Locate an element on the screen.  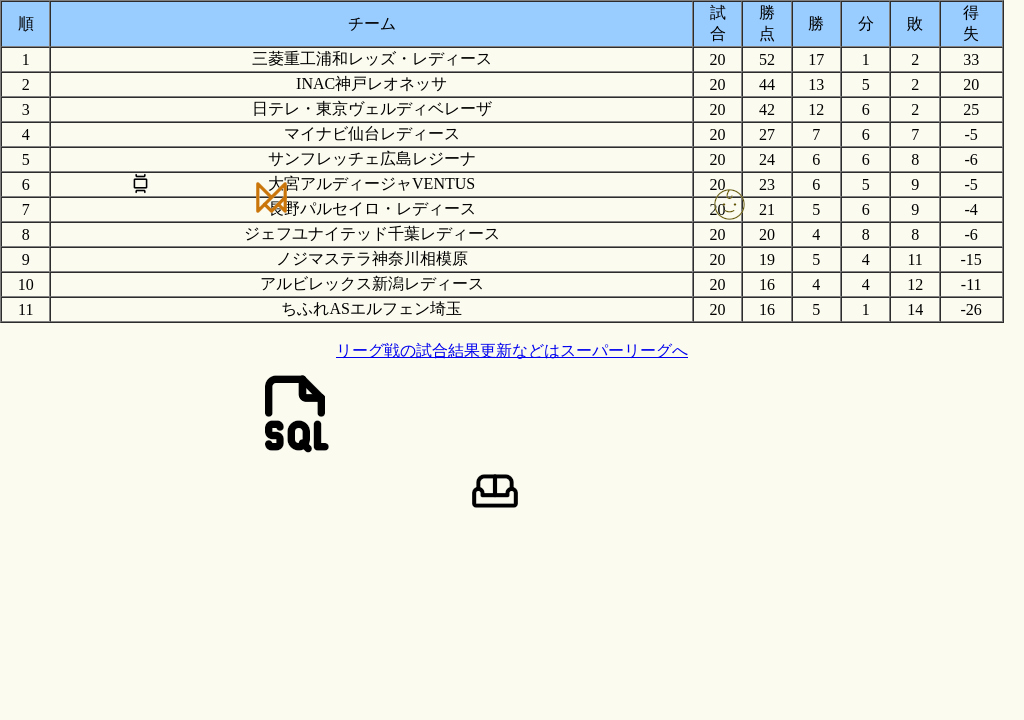
framer motion library logo is located at coordinates (271, 197).